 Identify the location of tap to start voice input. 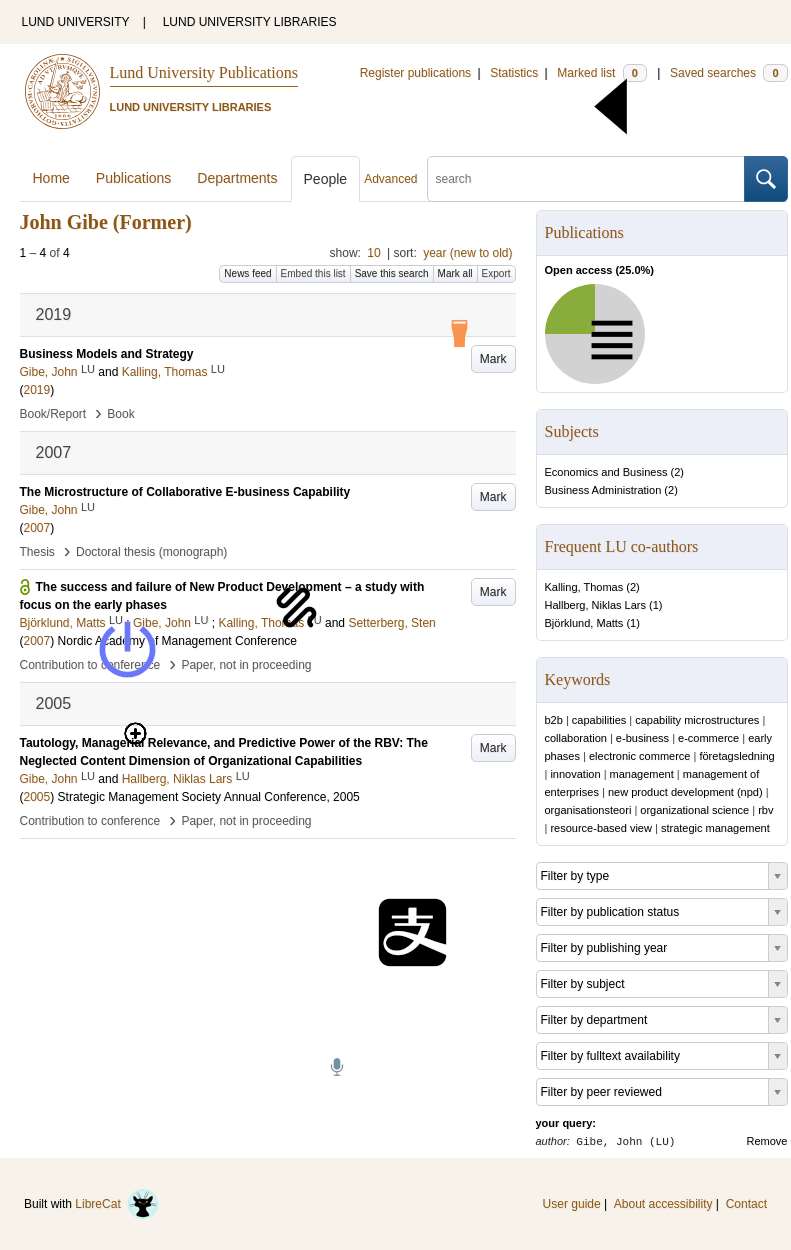
(337, 1067).